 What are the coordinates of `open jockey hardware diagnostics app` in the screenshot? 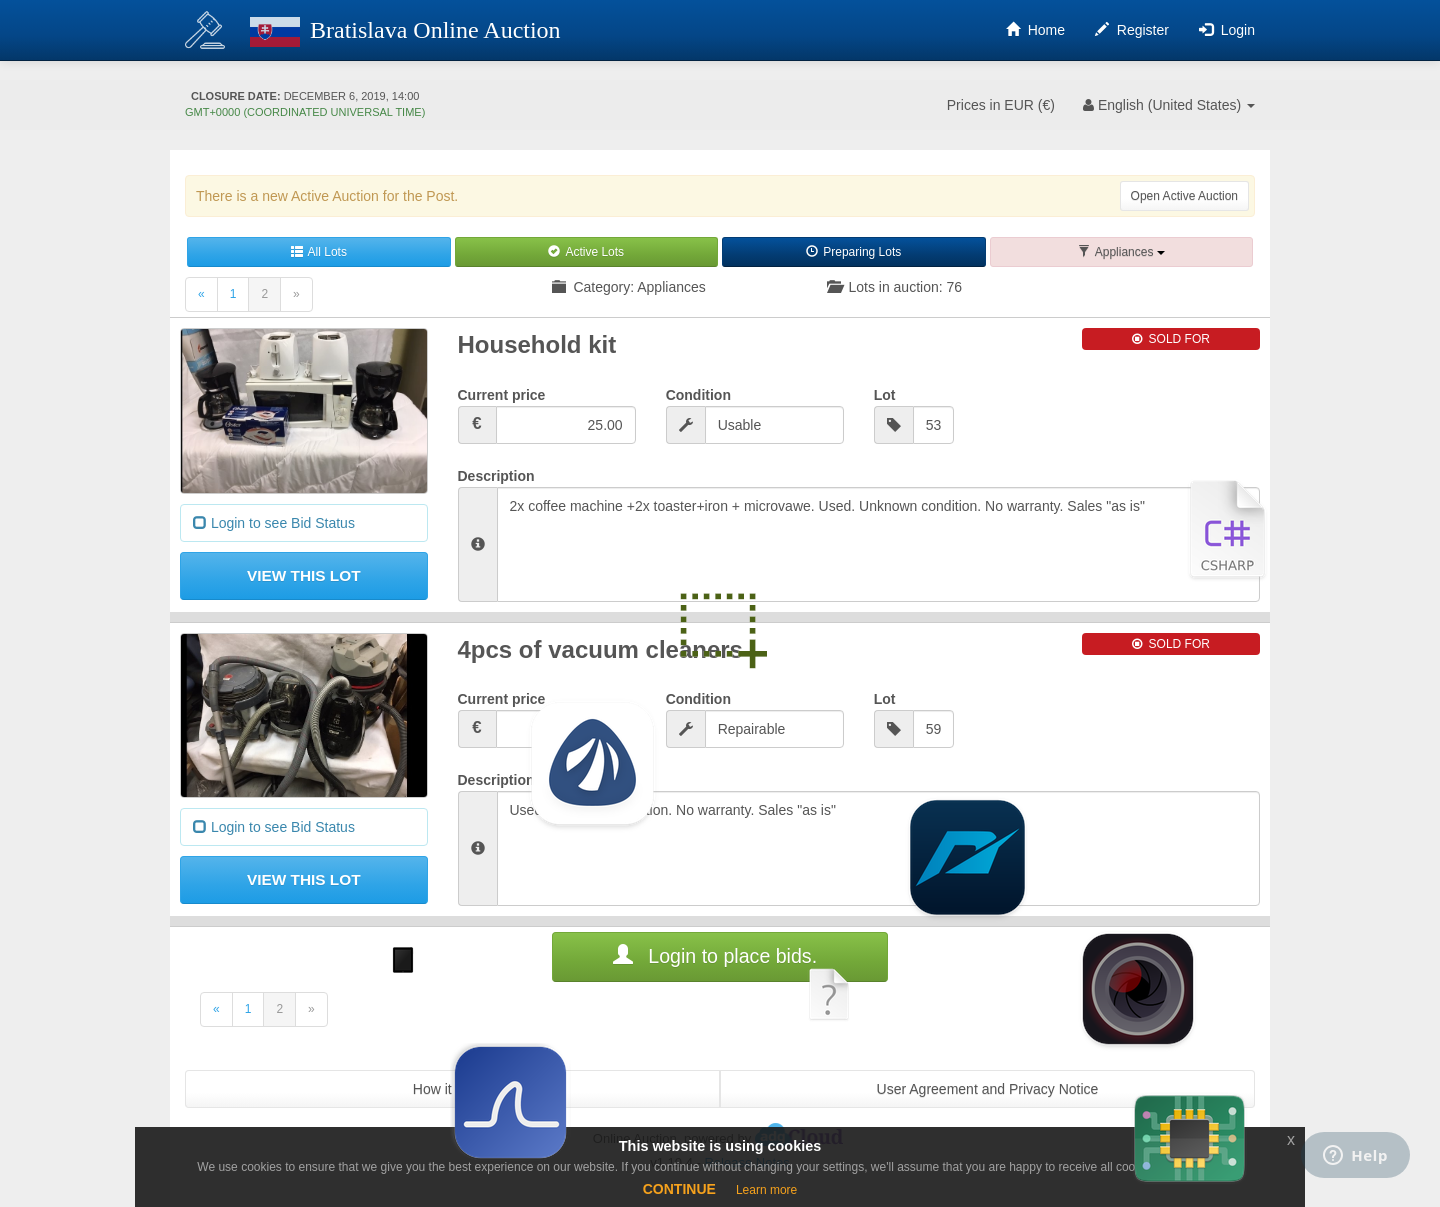 It's located at (1189, 1138).